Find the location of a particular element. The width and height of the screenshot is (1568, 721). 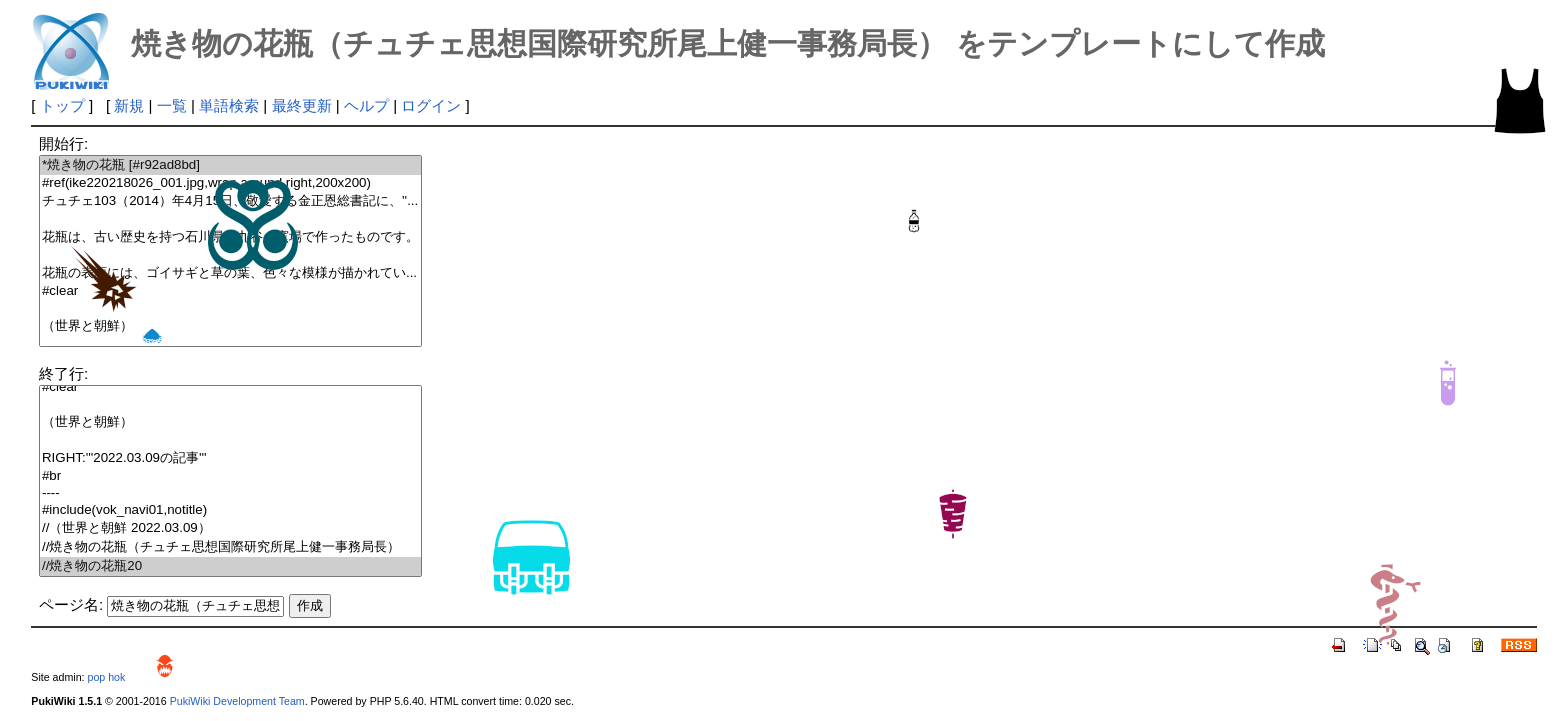

select a beverage or drink item is located at coordinates (914, 221).